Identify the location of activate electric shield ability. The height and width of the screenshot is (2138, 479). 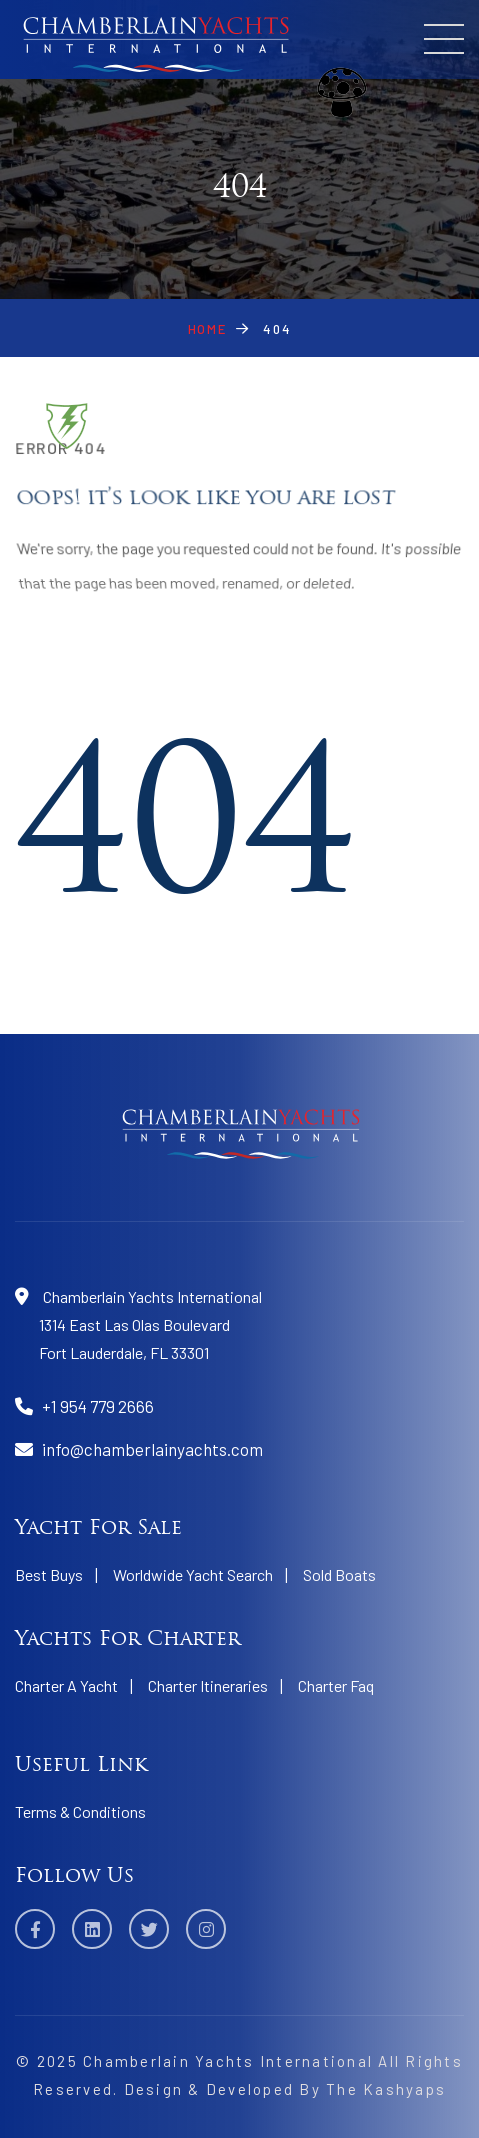
(67, 426).